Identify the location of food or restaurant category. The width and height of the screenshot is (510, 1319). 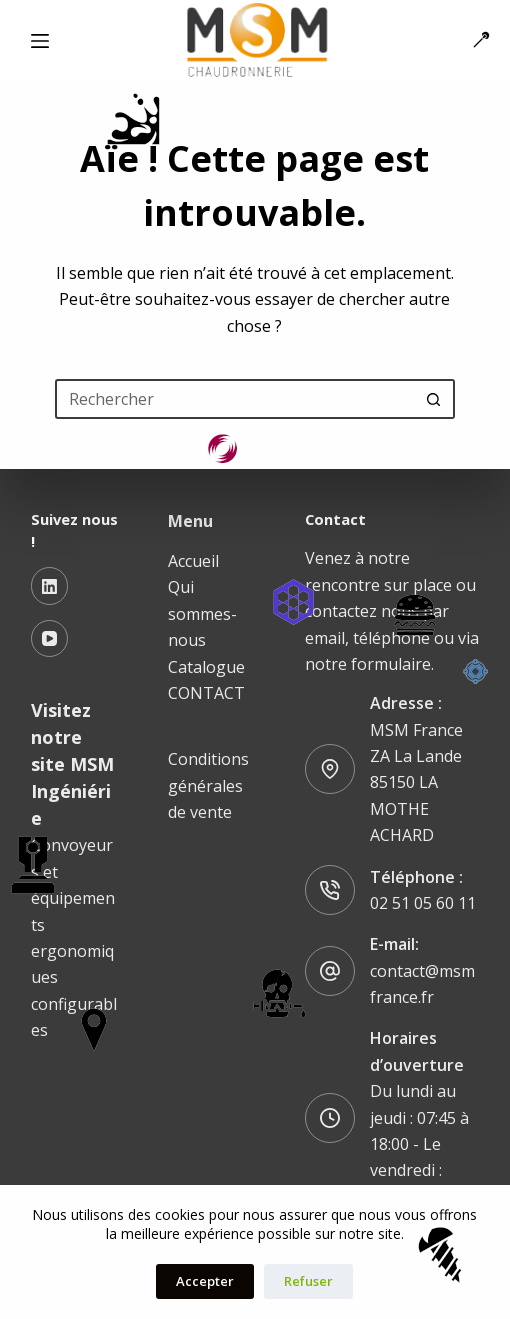
(415, 615).